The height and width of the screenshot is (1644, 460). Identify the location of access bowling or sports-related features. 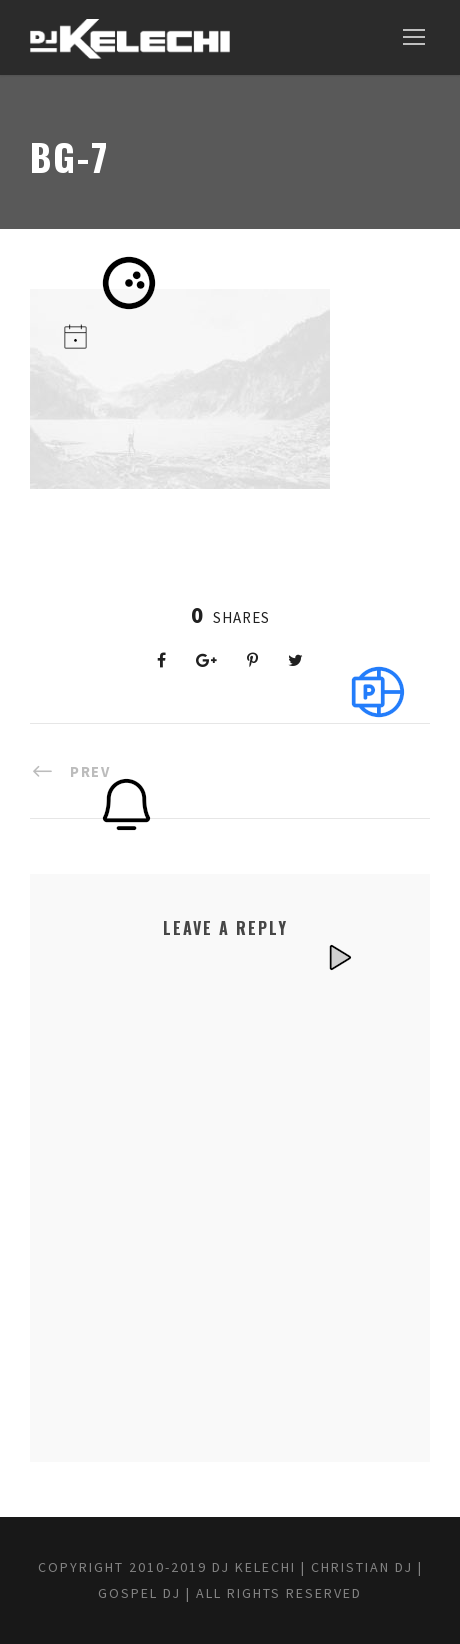
(129, 283).